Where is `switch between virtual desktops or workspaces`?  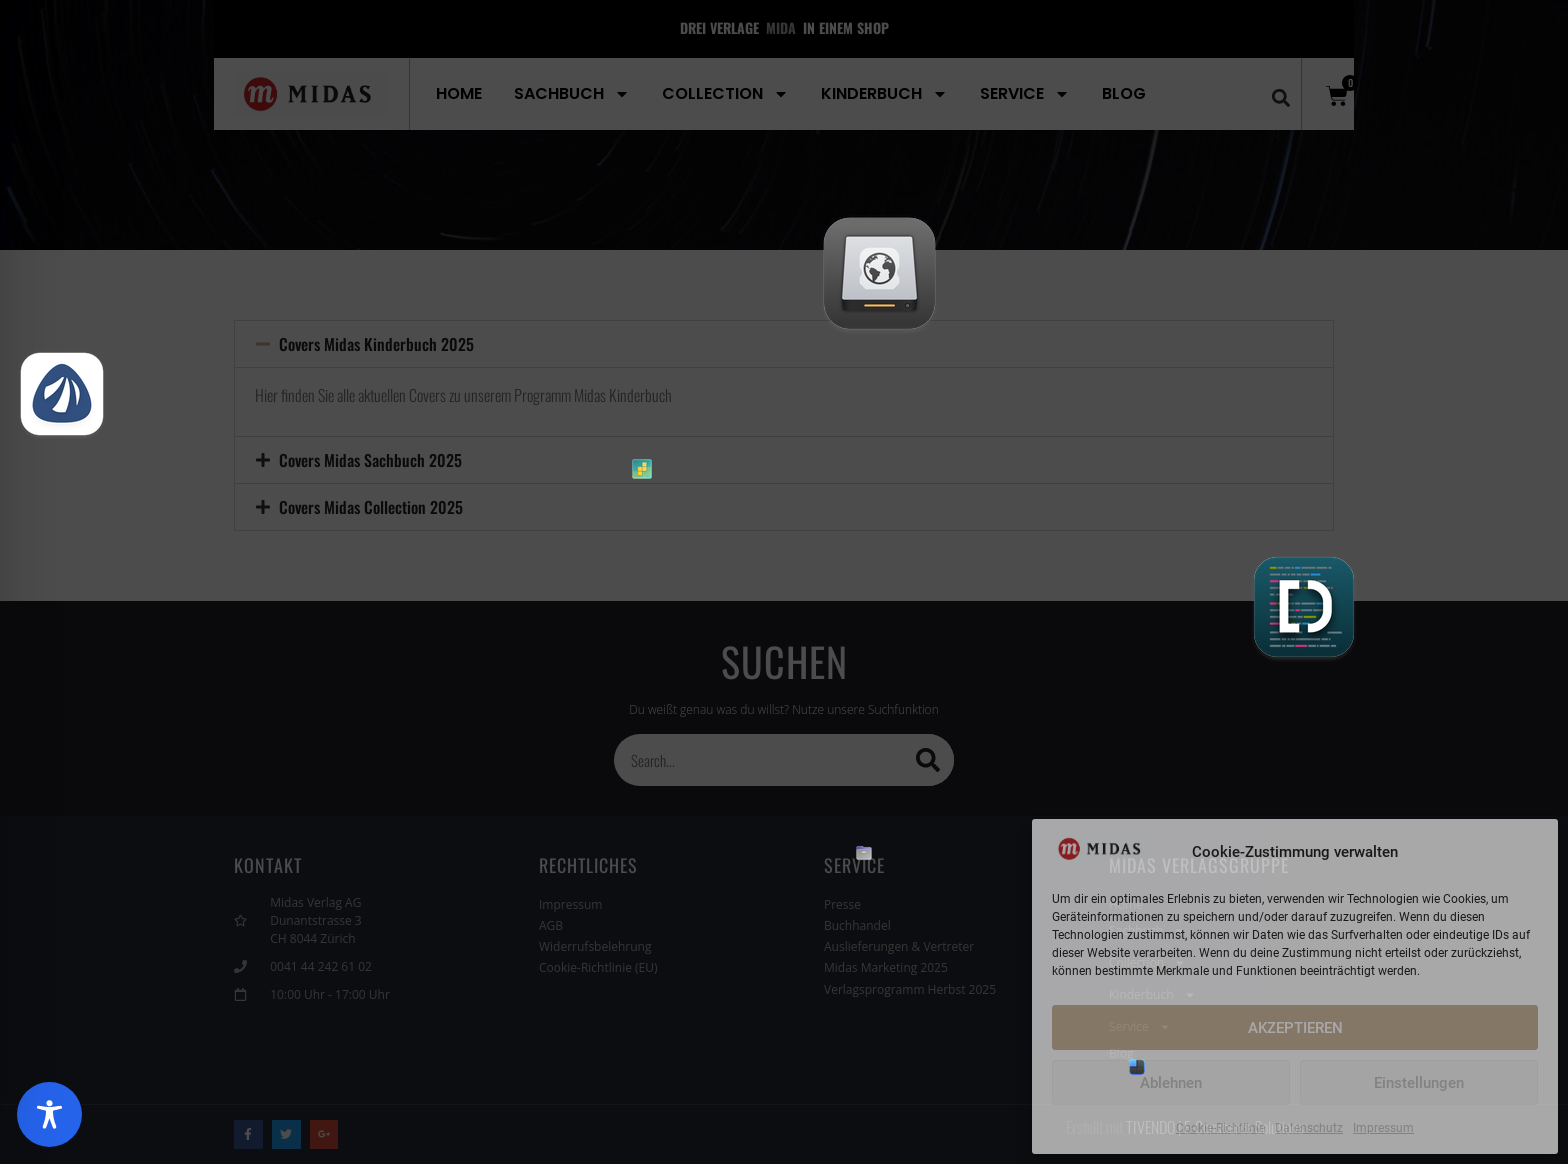 switch between virtual desktops or workspaces is located at coordinates (1137, 1067).